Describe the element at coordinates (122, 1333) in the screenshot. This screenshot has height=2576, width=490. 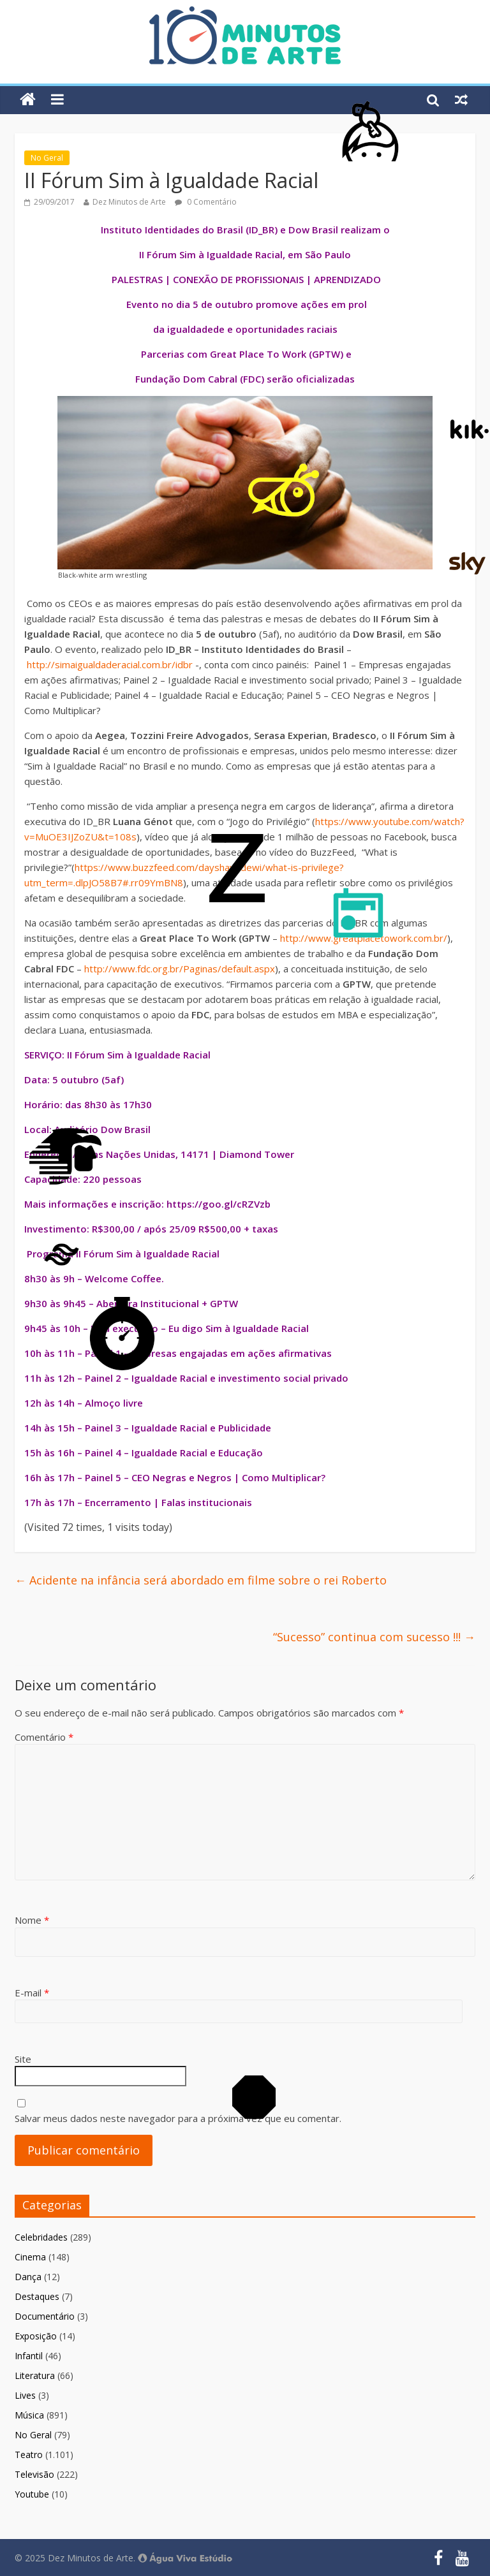
I see `Fastly CDN service logo` at that location.